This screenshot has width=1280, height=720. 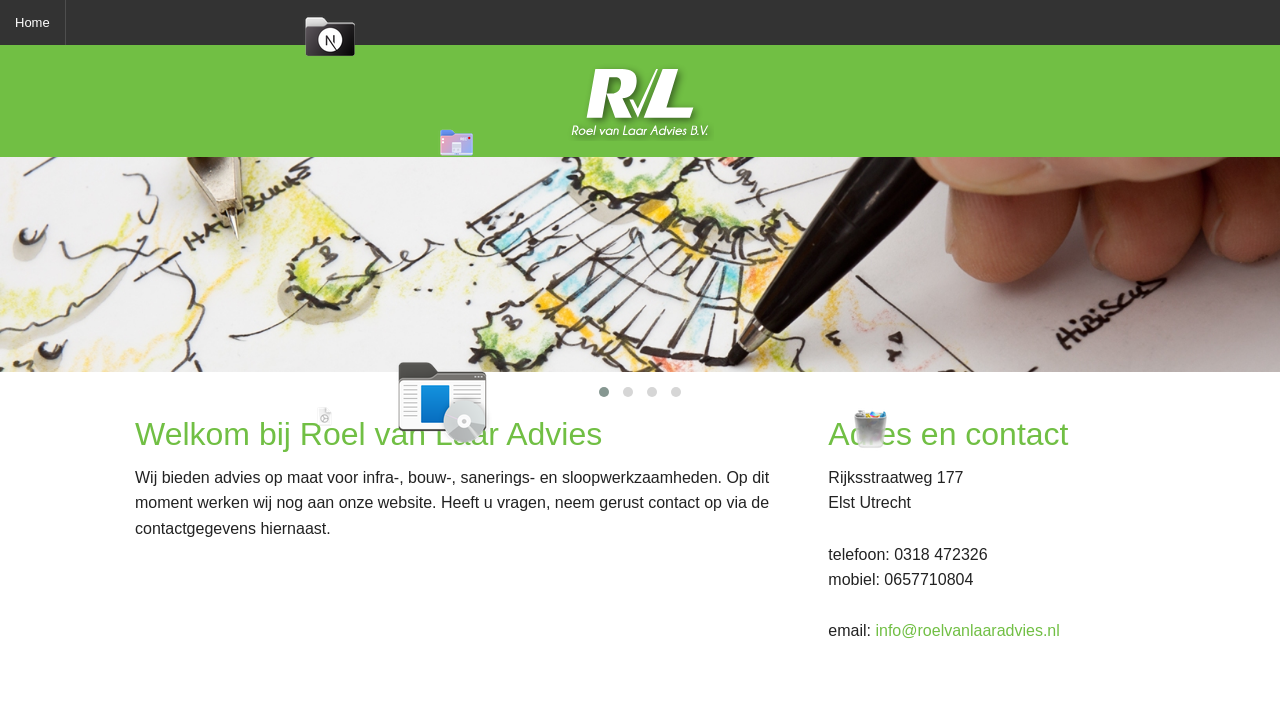 What do you see at coordinates (442, 399) in the screenshot?
I see `open folder containing program executables` at bounding box center [442, 399].